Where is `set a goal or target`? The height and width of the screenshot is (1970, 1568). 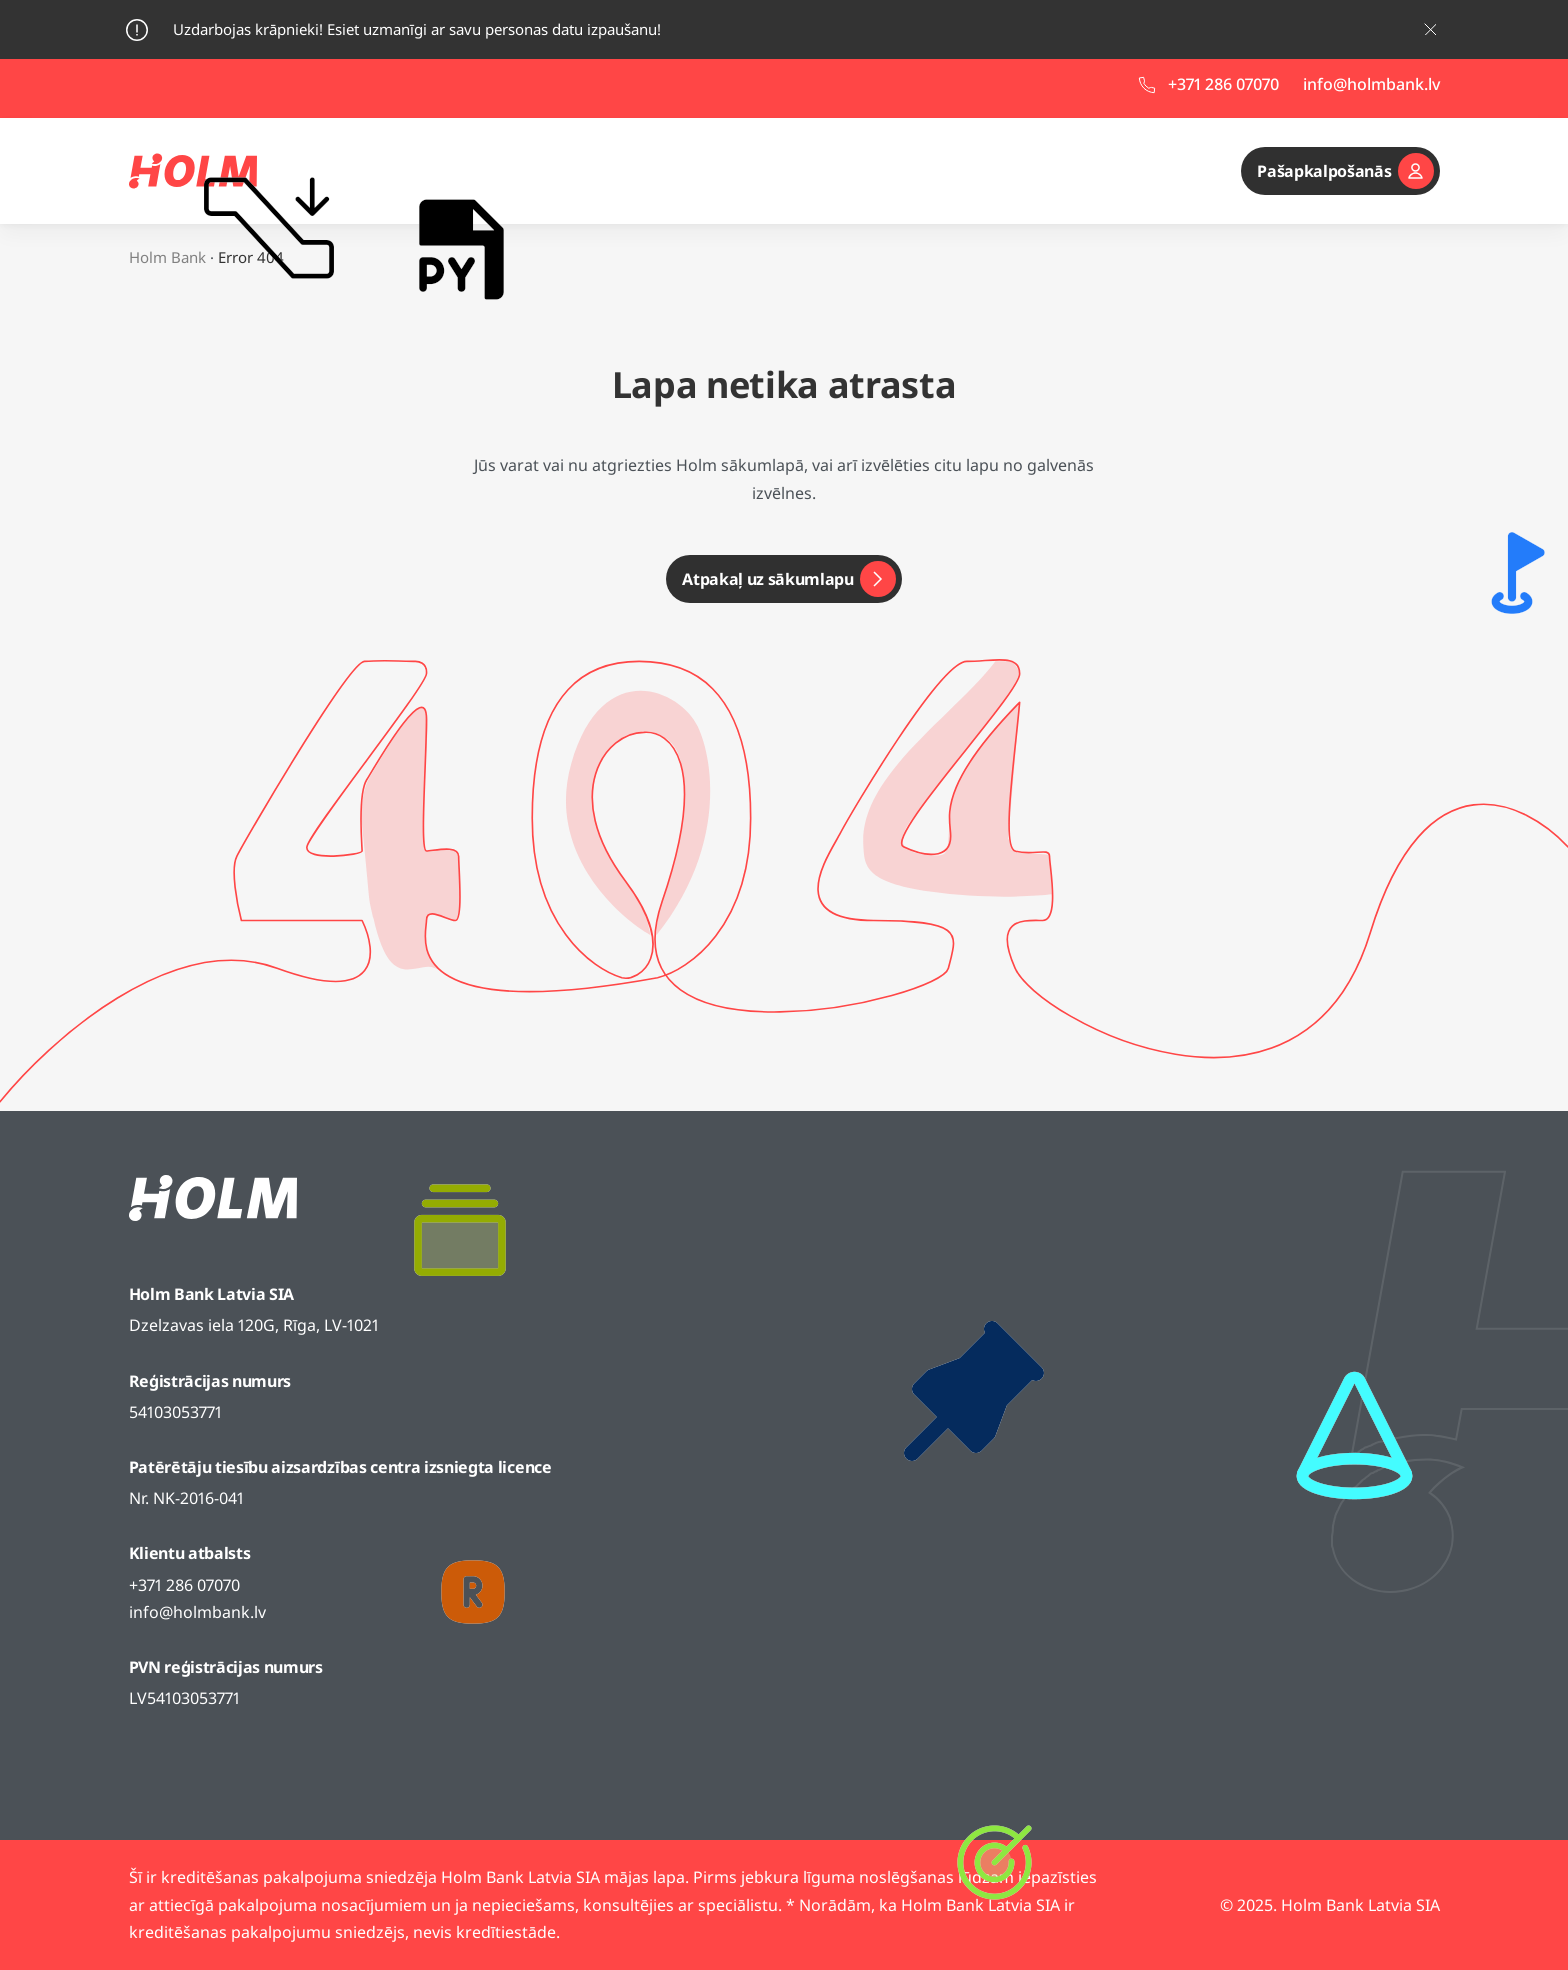
set a goal or target is located at coordinates (994, 1862).